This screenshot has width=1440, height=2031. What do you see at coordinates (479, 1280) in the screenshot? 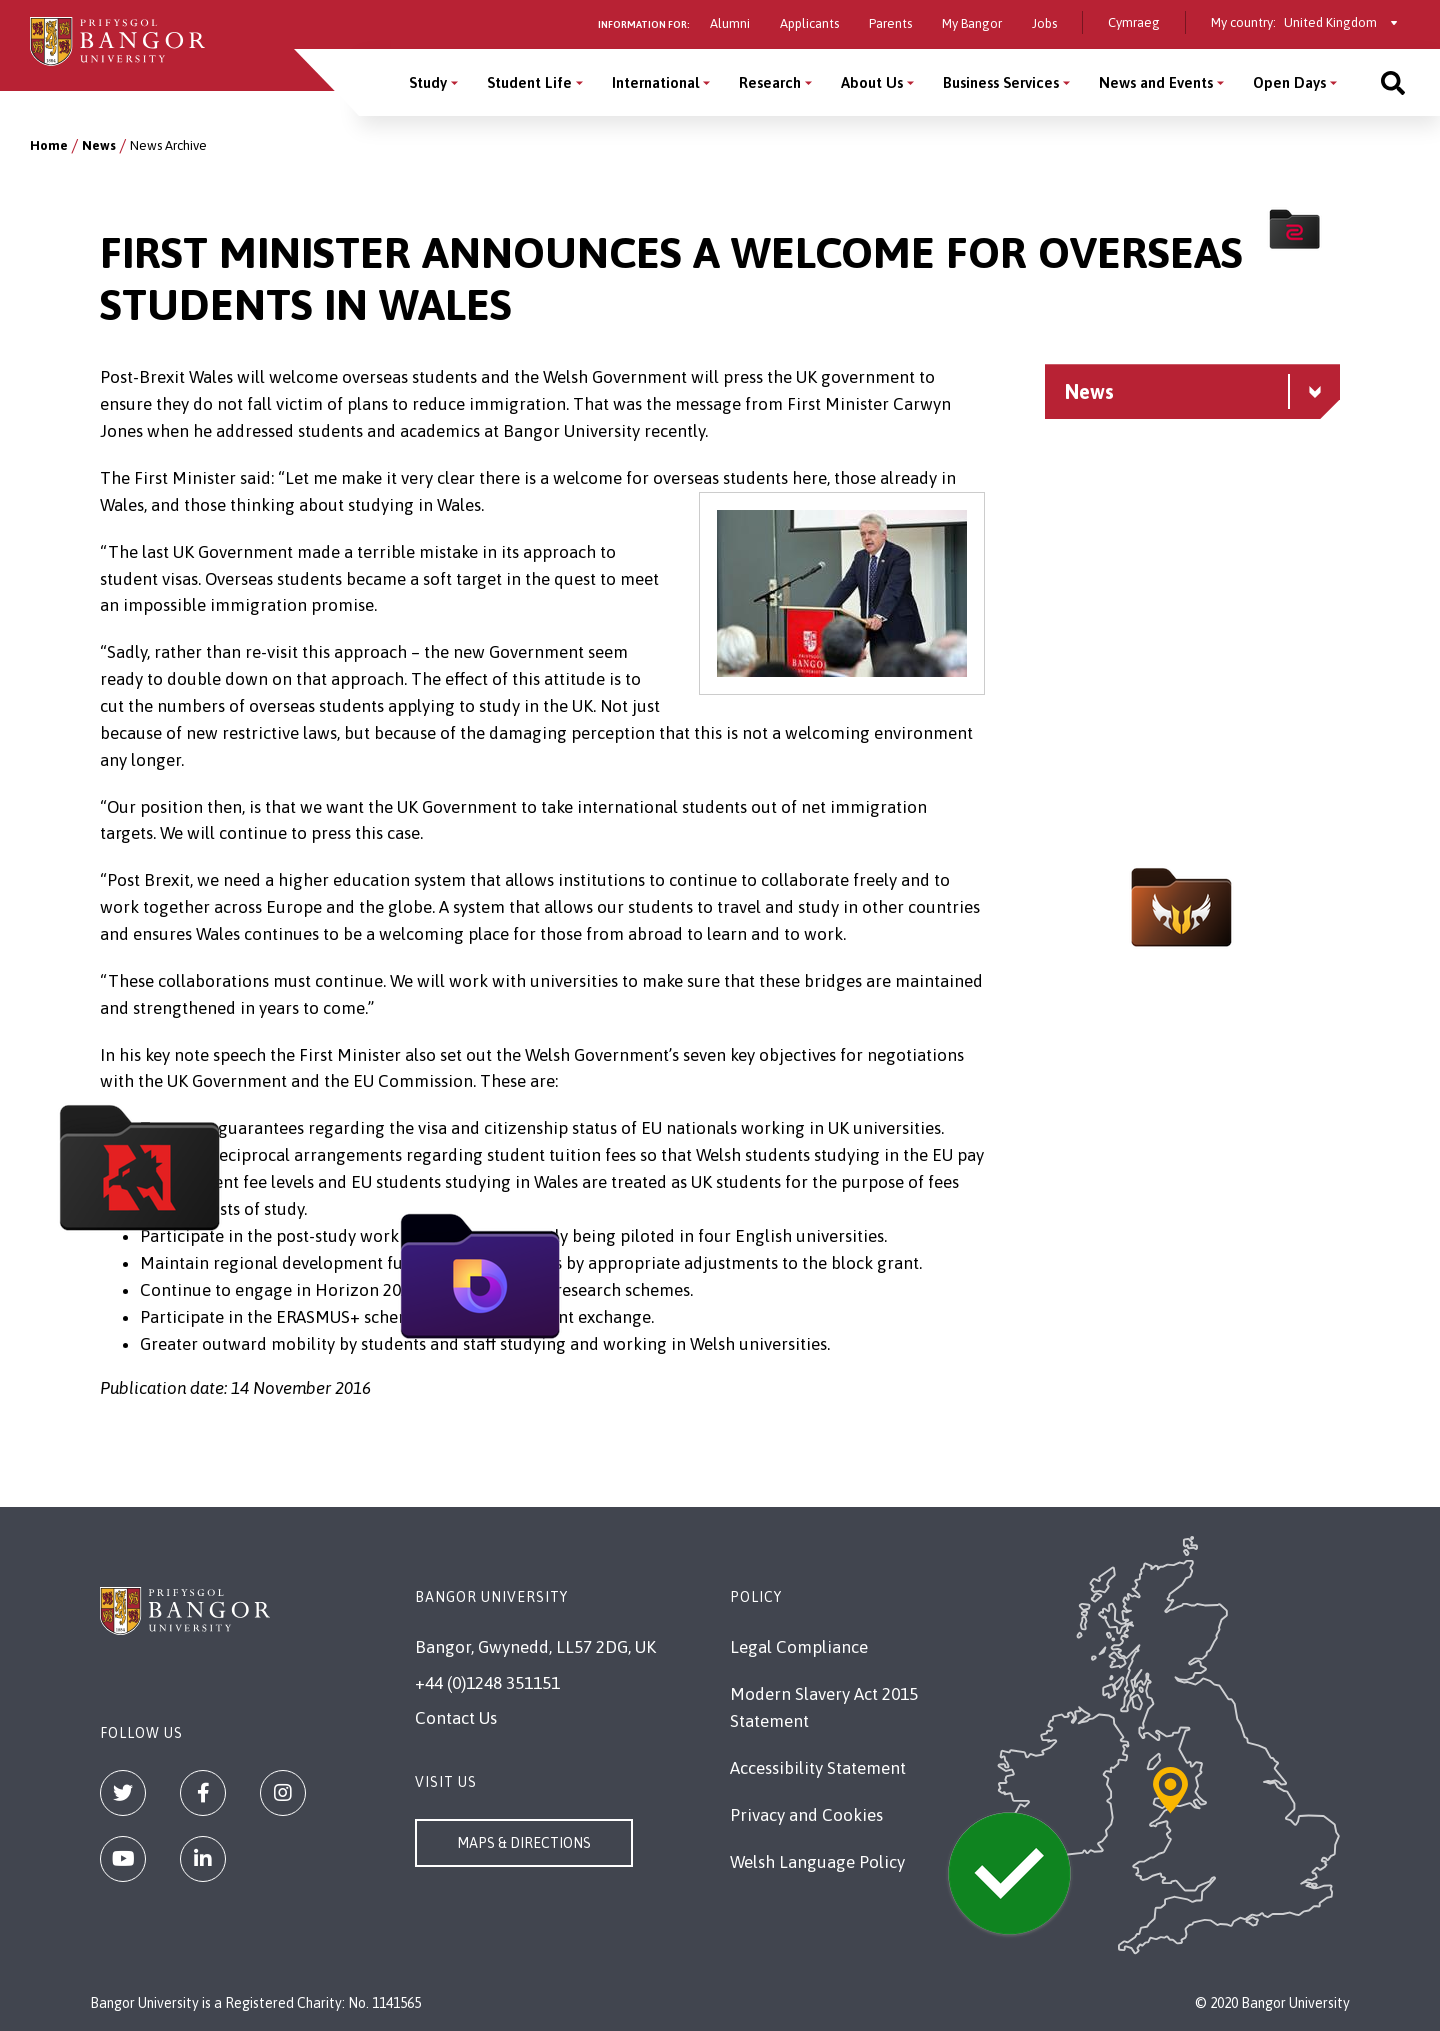
I see `open wondershare pixstudio project folder` at bounding box center [479, 1280].